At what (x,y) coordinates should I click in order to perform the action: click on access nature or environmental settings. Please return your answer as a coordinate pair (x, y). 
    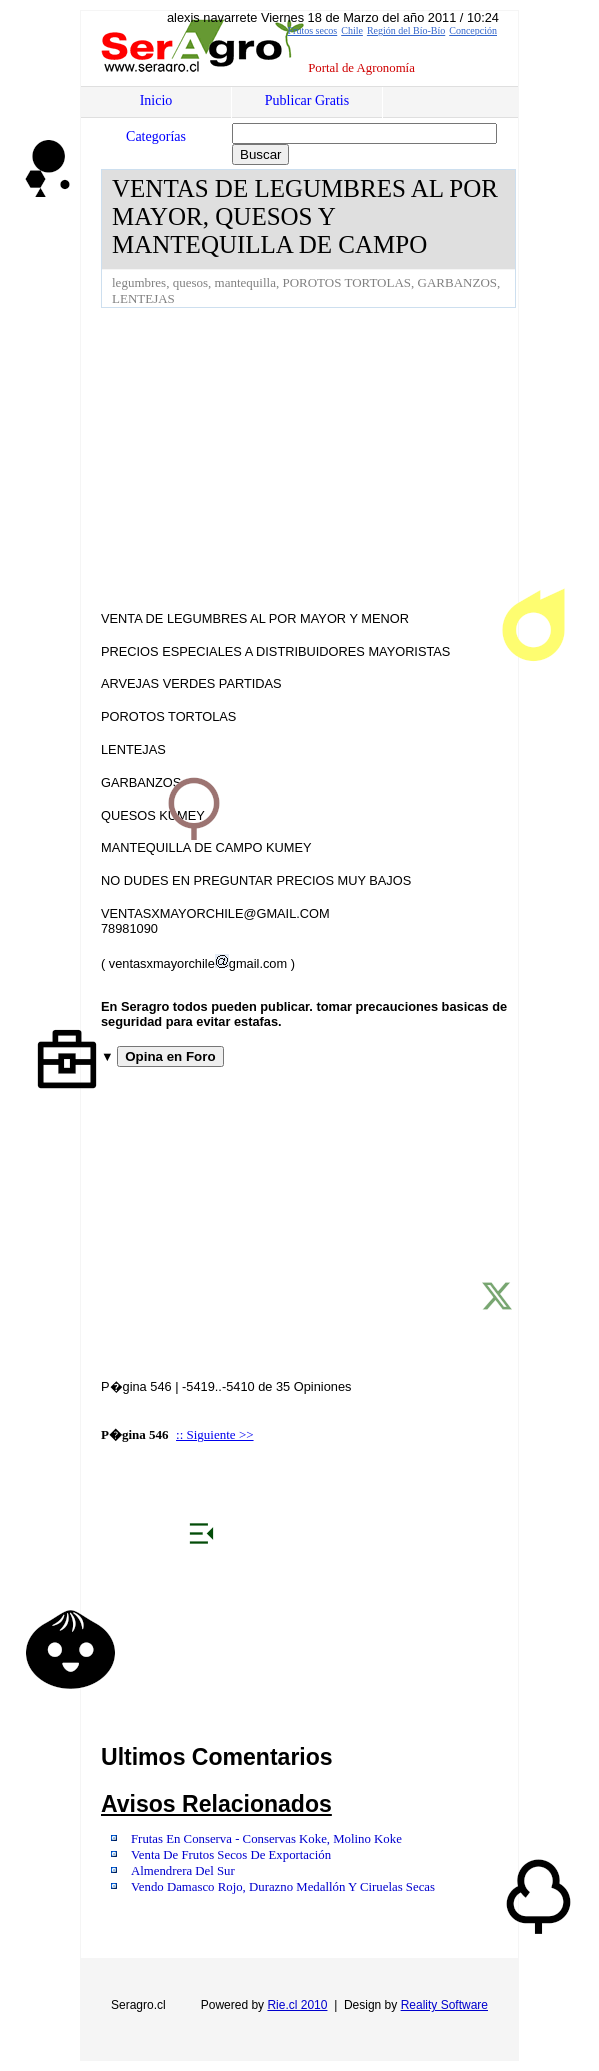
    Looking at the image, I should click on (538, 1898).